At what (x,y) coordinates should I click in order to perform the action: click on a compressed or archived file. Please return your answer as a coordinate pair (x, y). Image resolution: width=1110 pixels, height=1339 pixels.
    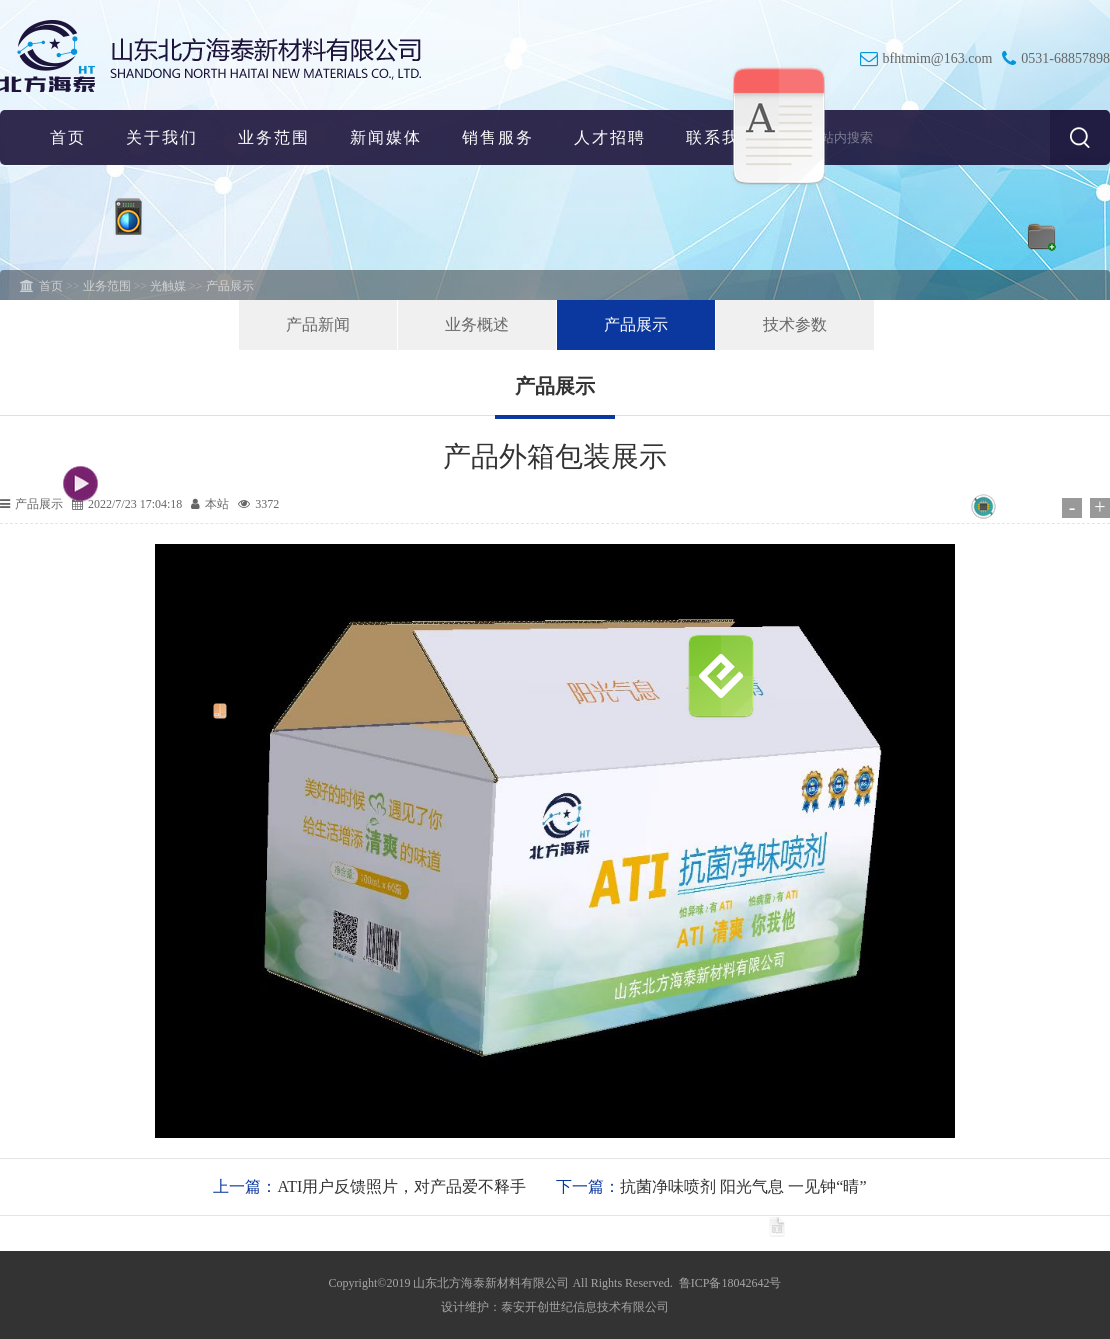
    Looking at the image, I should click on (220, 711).